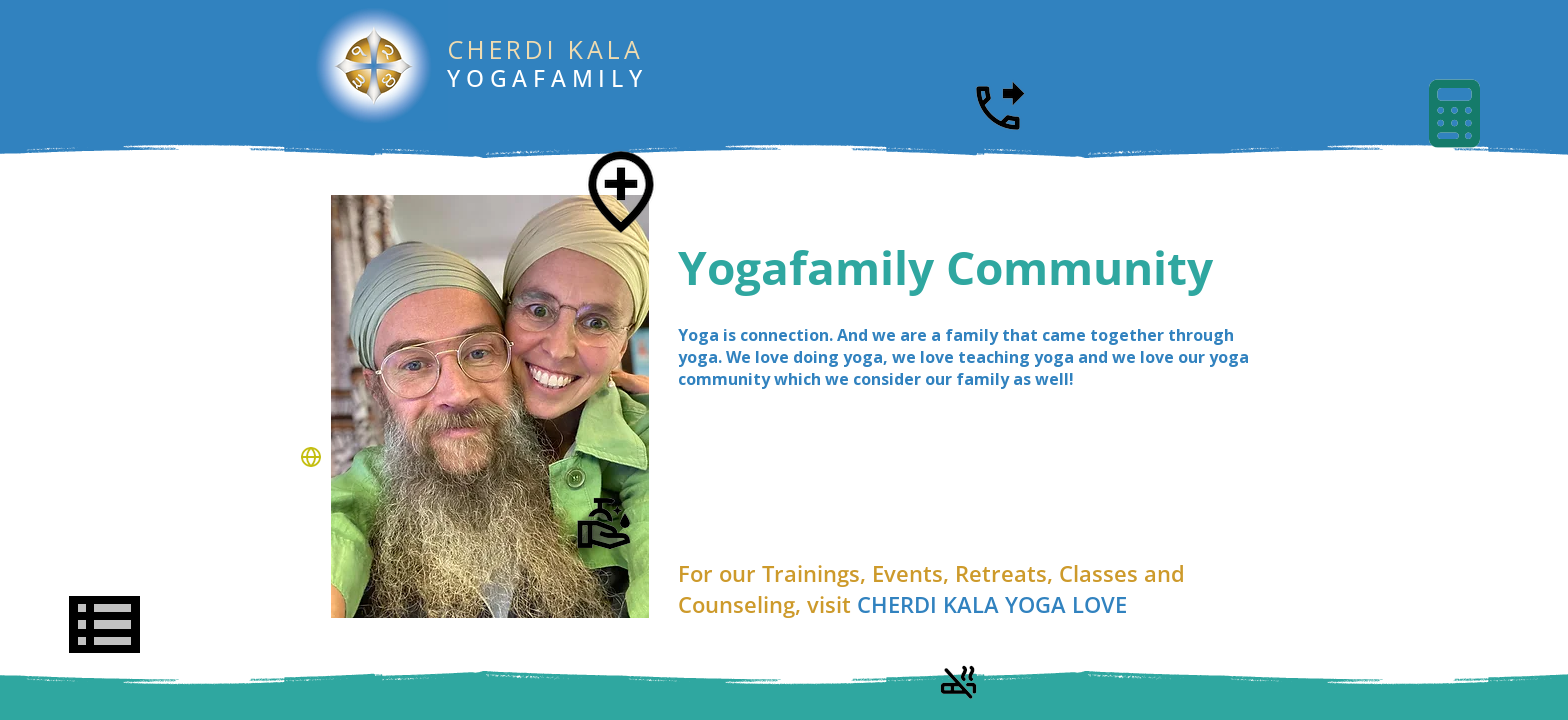 The width and height of the screenshot is (1568, 720). What do you see at coordinates (998, 108) in the screenshot?
I see `call forwarding is enabled` at bounding box center [998, 108].